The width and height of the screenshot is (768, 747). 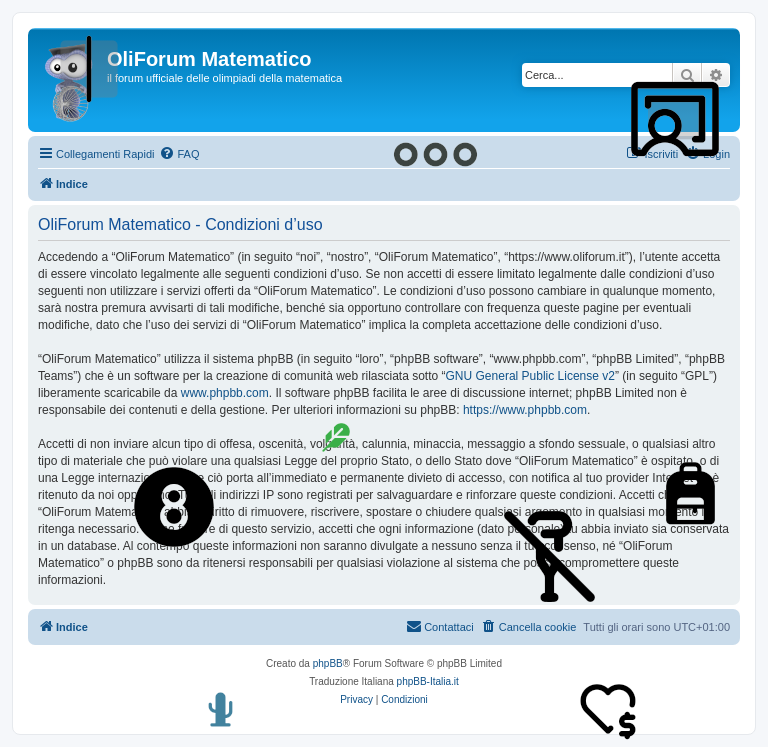 I want to click on access teaching or presentation mode, so click(x=675, y=119).